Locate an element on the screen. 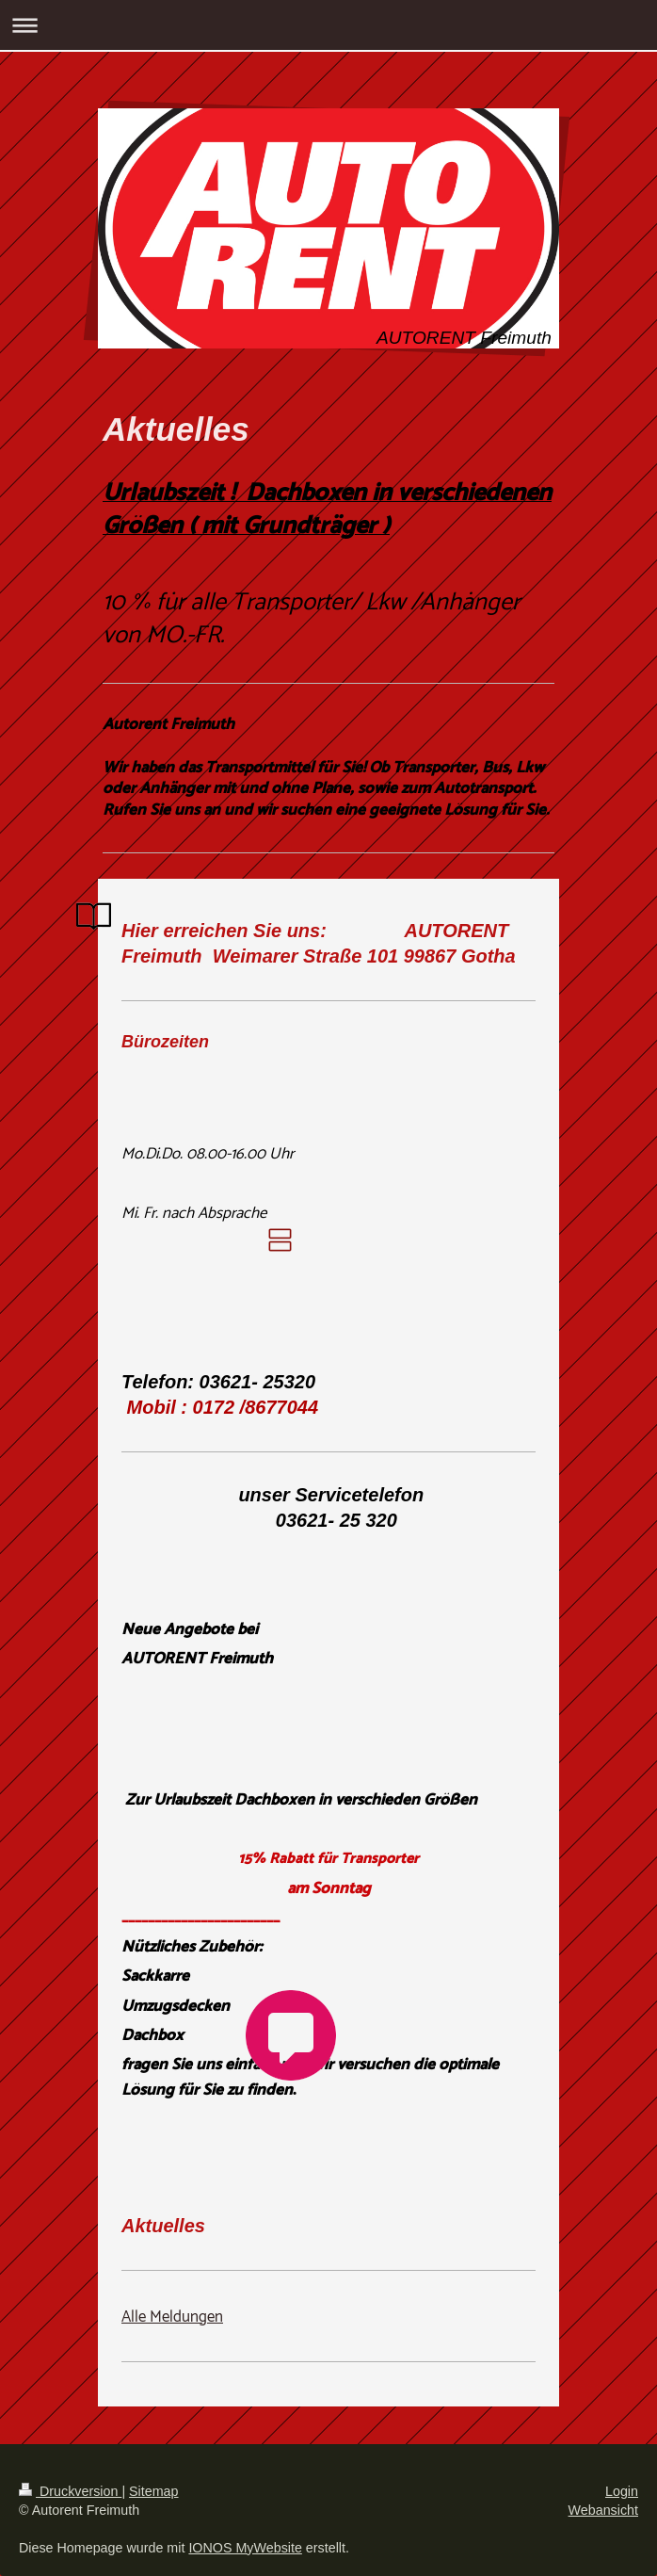 The height and width of the screenshot is (2576, 657). open documentation or readme is located at coordinates (93, 915).